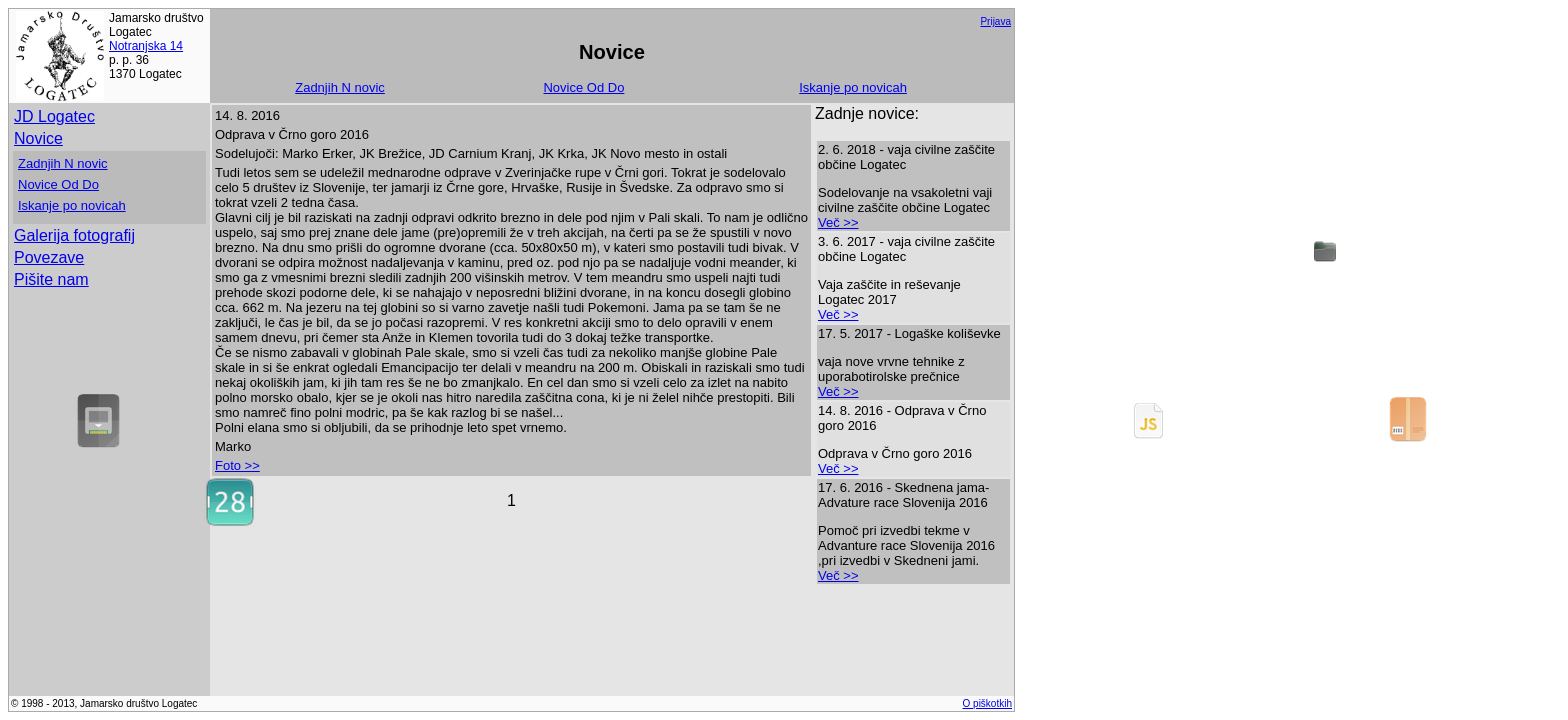 The height and width of the screenshot is (720, 1568). Describe the element at coordinates (1325, 251) in the screenshot. I see `indicates an open or currently accessed folder` at that location.